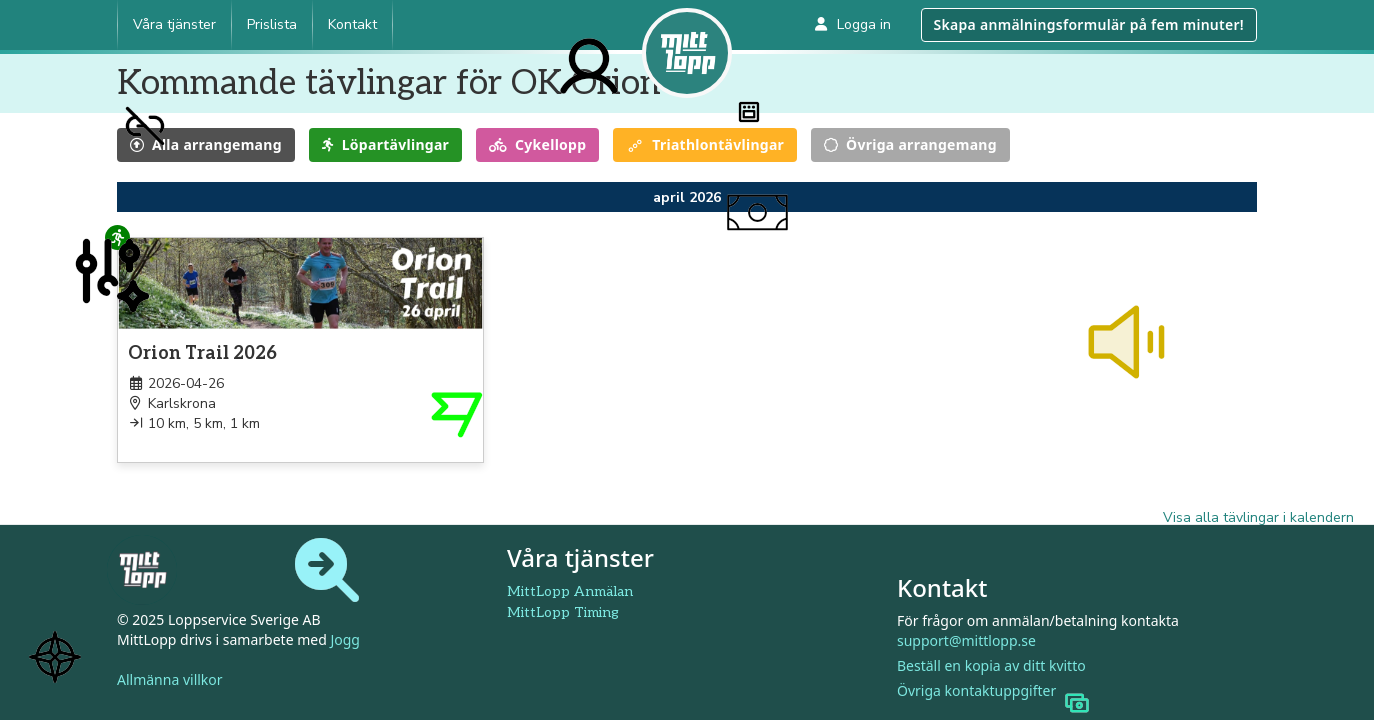 The image size is (1374, 720). I want to click on unlink or disconnect items, so click(145, 126).